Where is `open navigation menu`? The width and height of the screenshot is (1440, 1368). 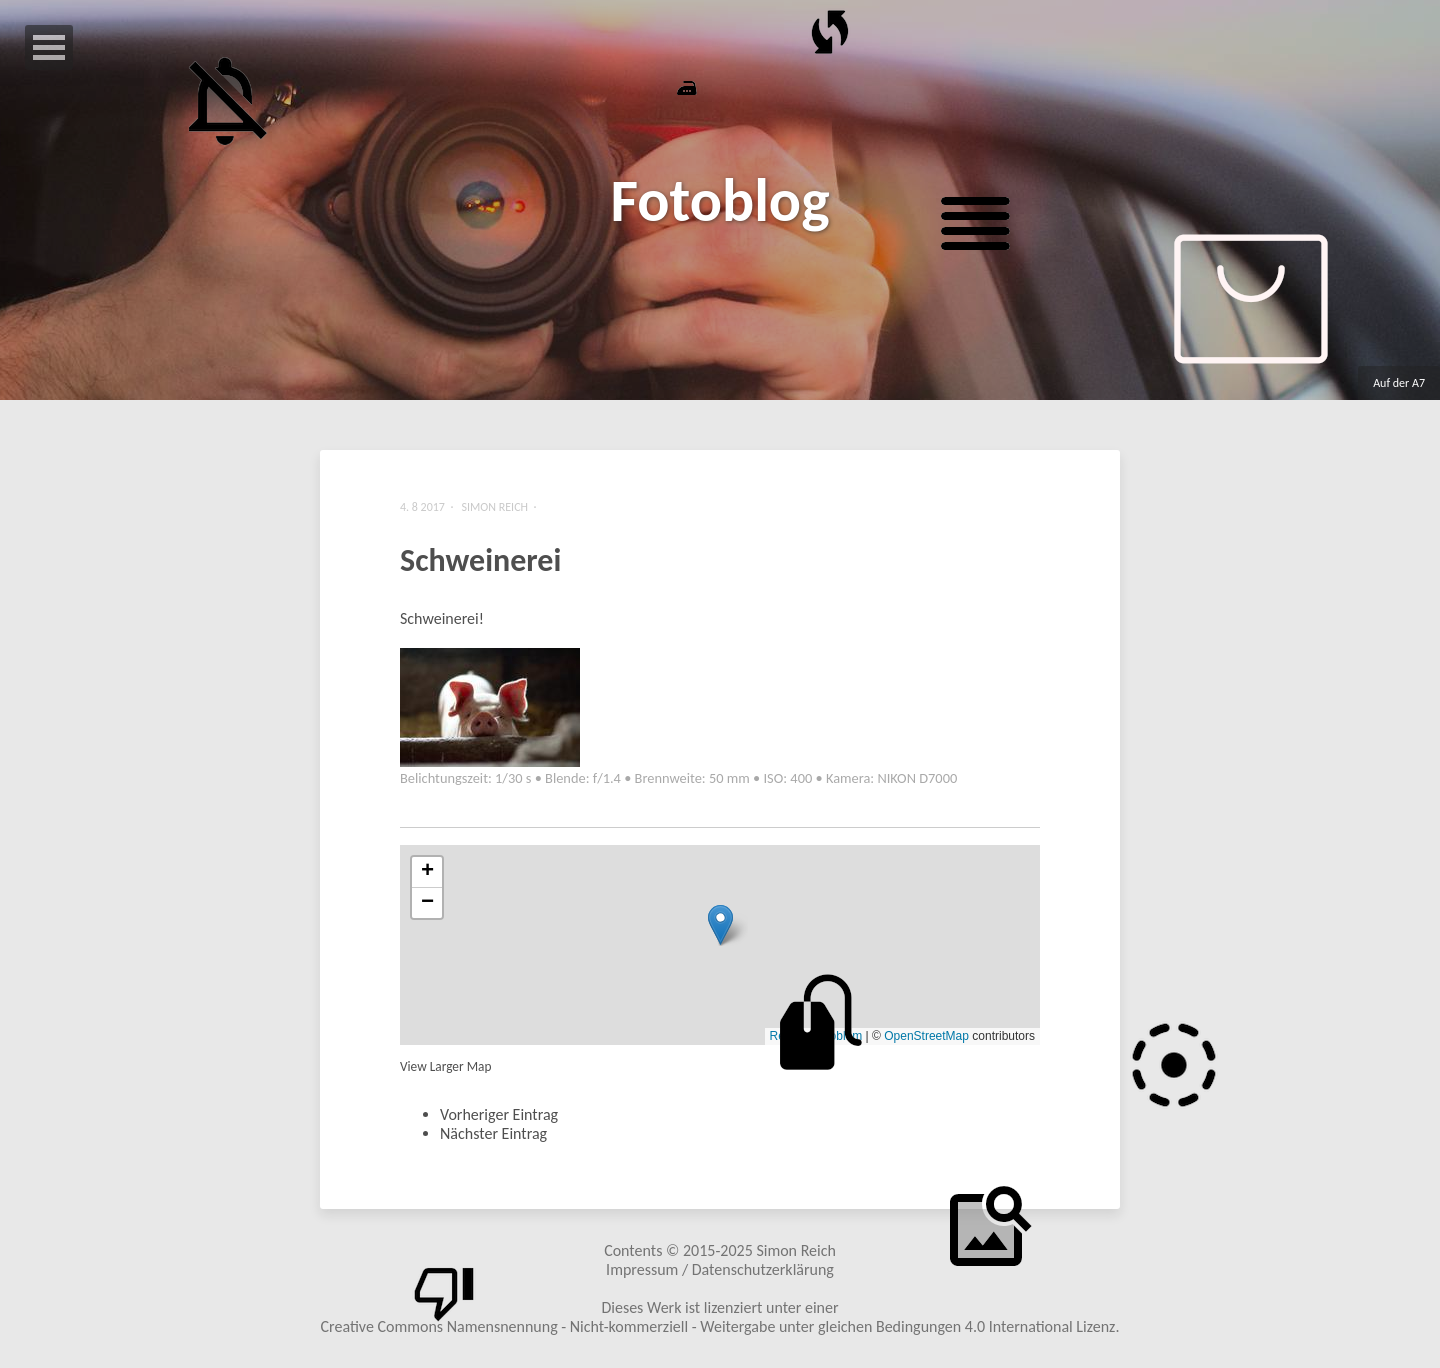 open navigation menu is located at coordinates (975, 223).